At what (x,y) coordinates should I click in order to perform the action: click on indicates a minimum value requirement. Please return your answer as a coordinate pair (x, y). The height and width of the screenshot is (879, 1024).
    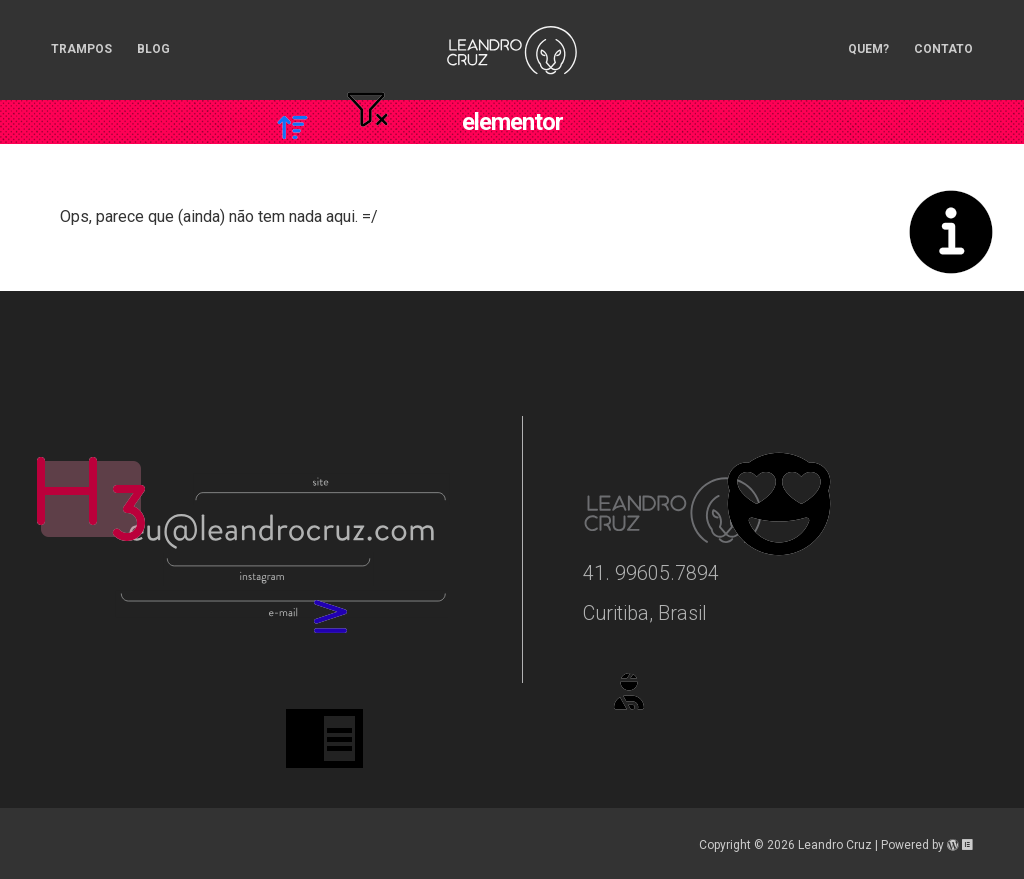
    Looking at the image, I should click on (330, 616).